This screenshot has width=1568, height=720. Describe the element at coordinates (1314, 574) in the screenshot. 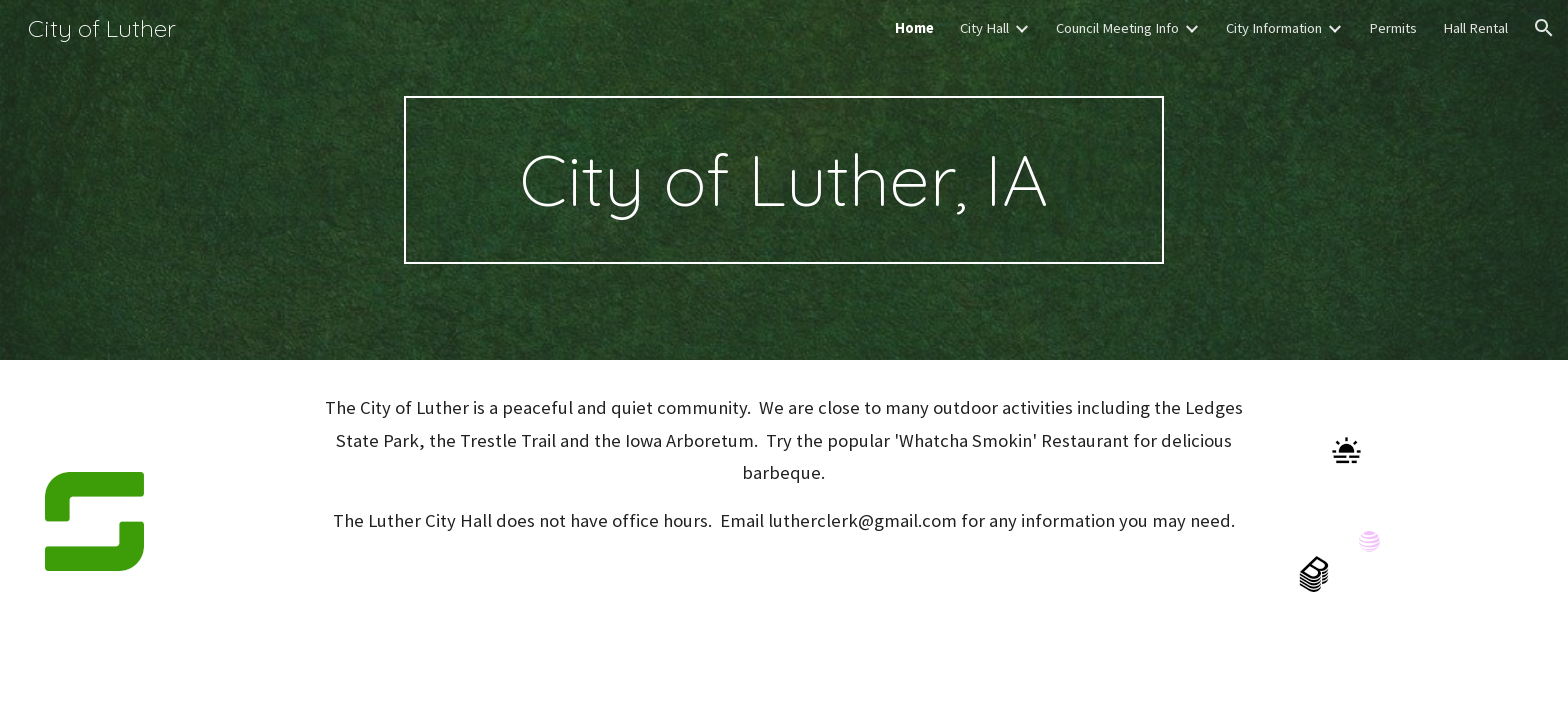

I see `backstage developer portal logo` at that location.